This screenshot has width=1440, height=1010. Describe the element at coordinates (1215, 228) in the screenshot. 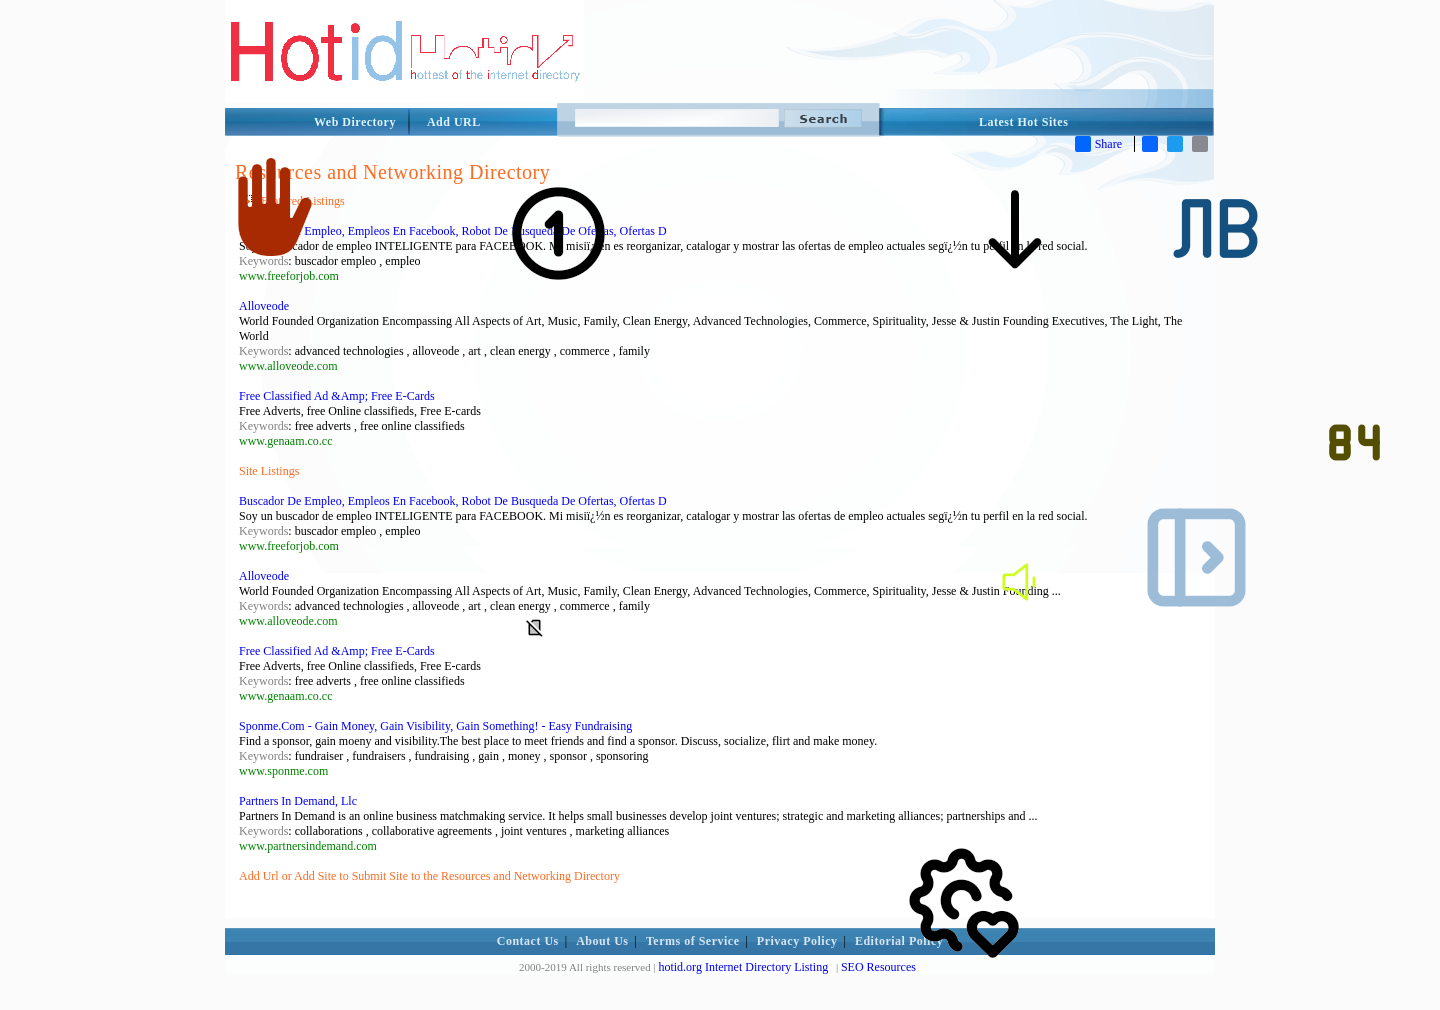

I see `indicates Kyrgyzstani som currency` at that location.